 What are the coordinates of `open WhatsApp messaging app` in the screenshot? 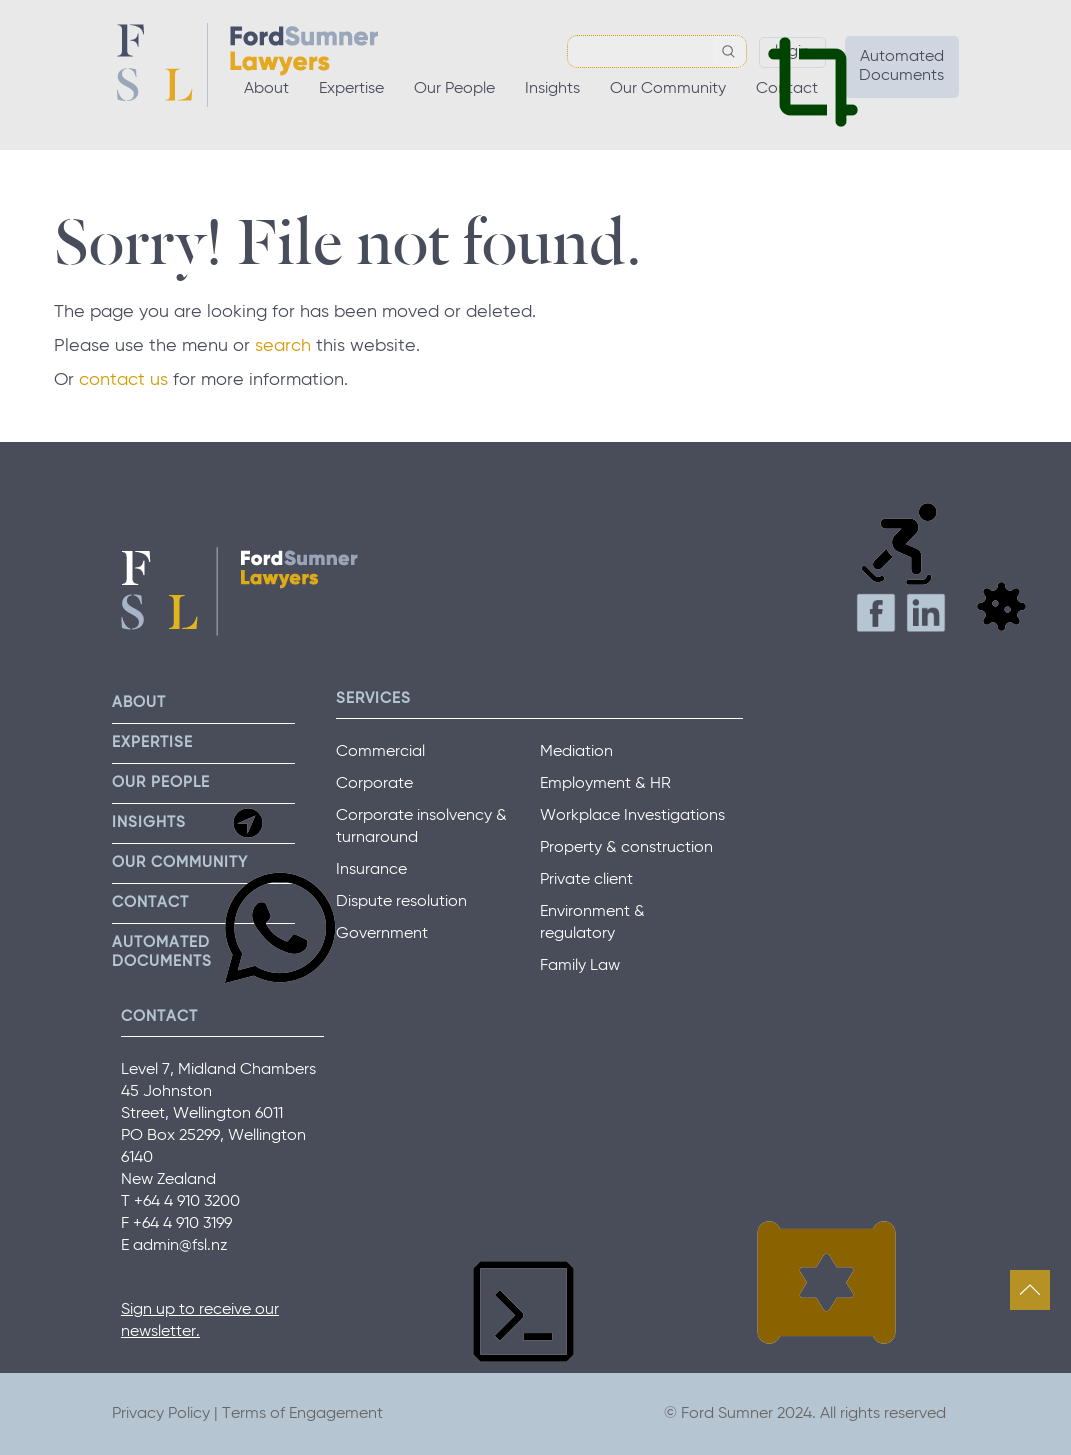 It's located at (280, 928).